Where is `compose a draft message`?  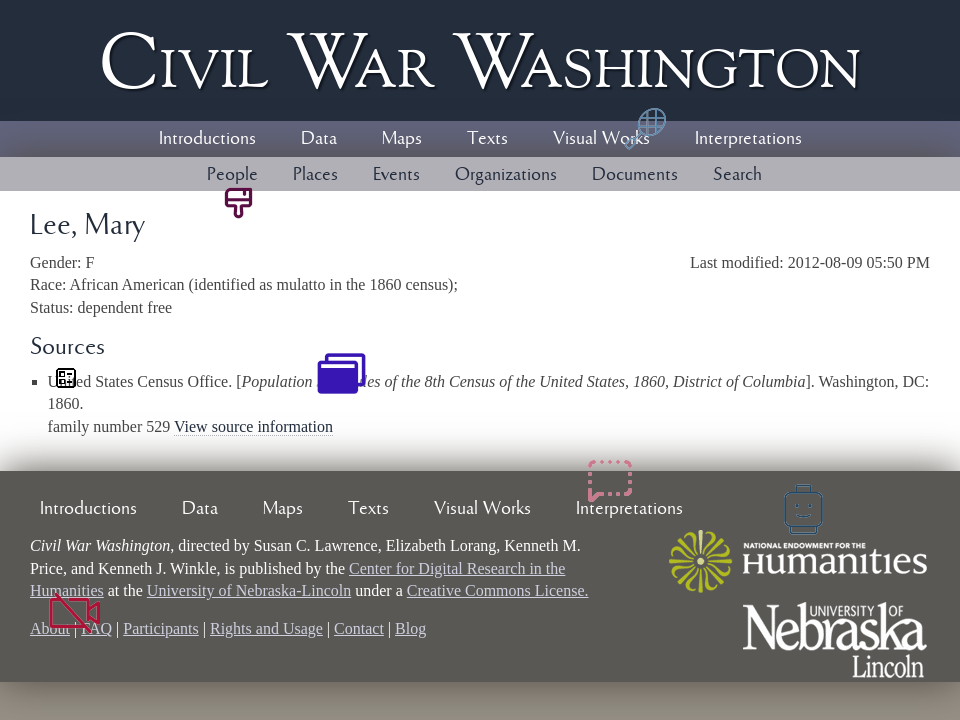
compose a draft message is located at coordinates (610, 480).